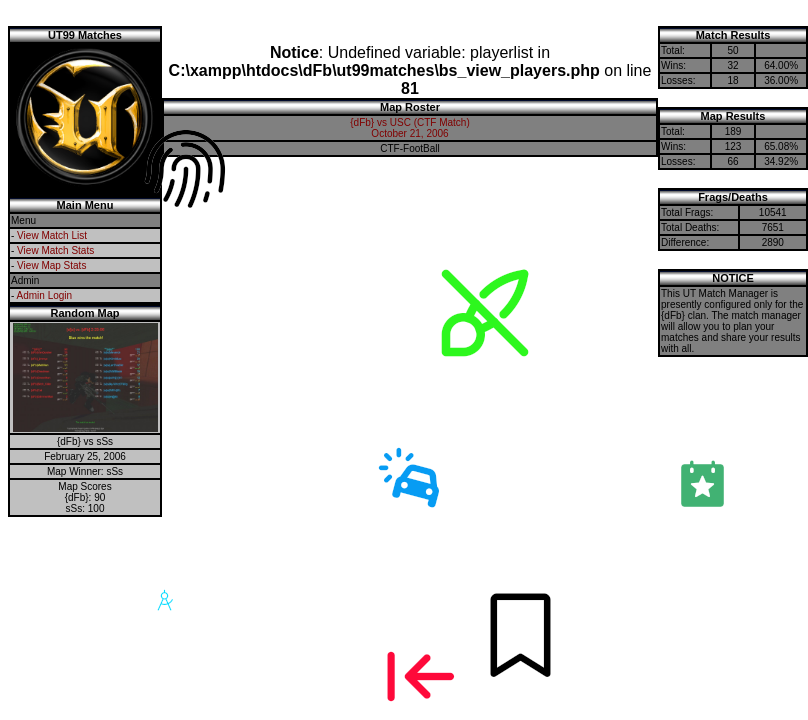  What do you see at coordinates (164, 600) in the screenshot?
I see `access drawing or drafting tools` at bounding box center [164, 600].